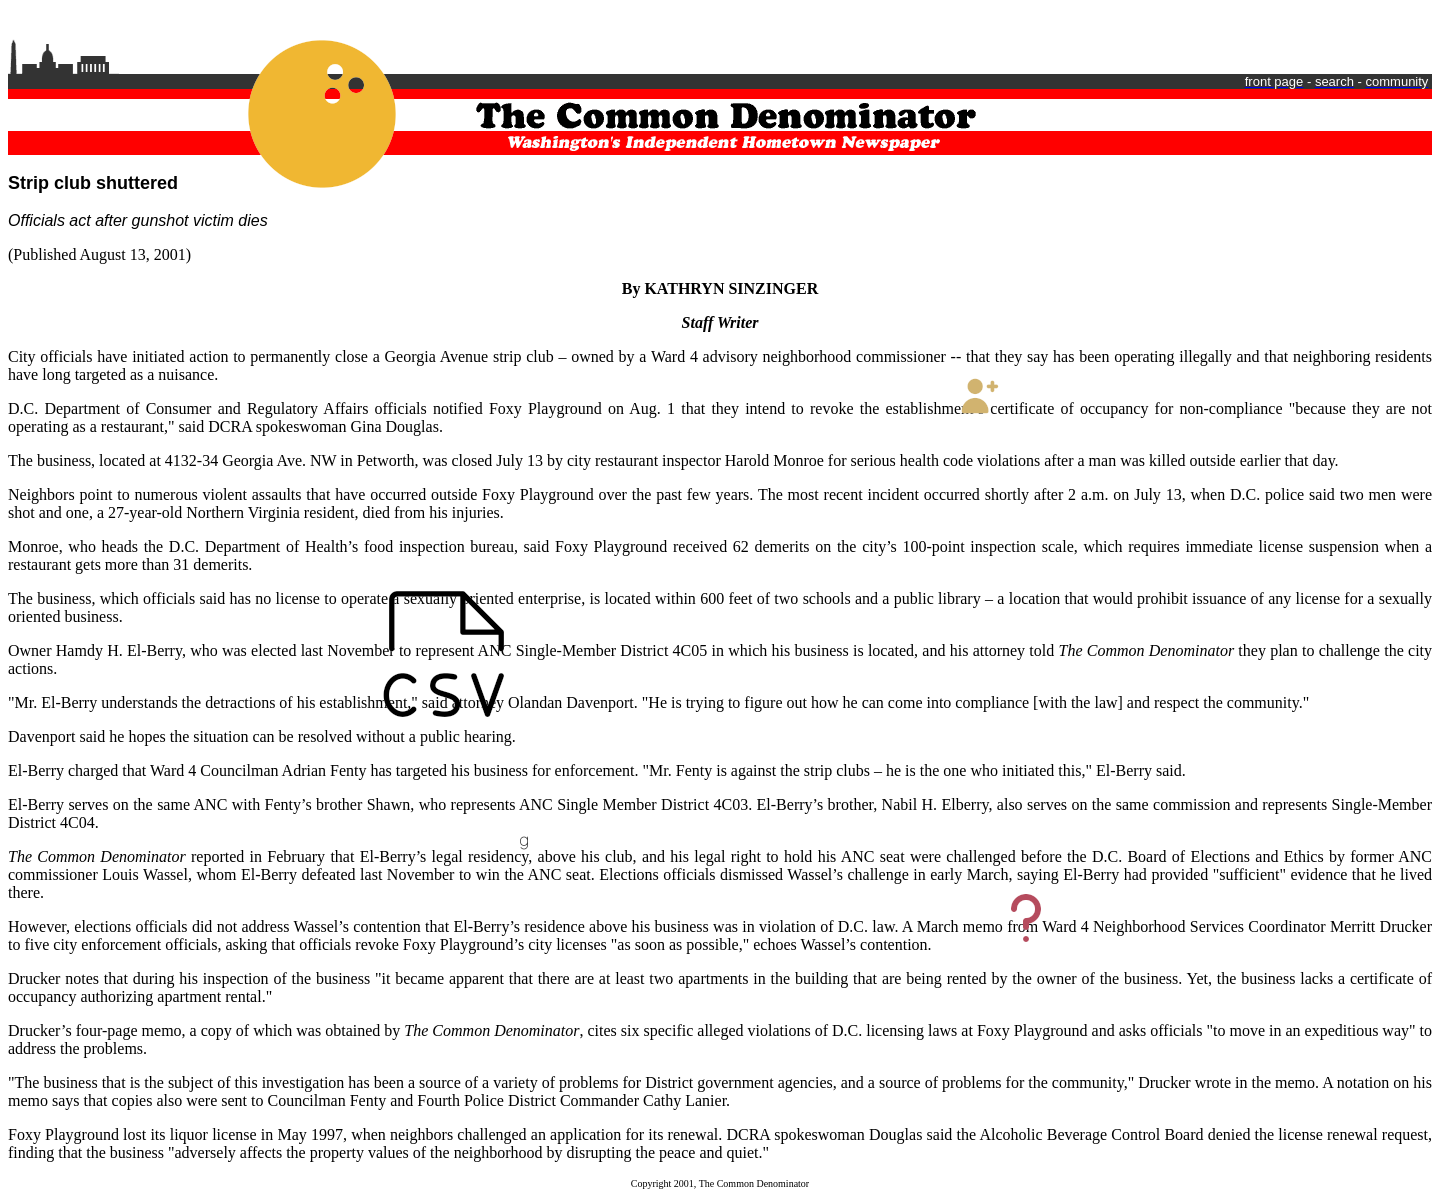 This screenshot has height=1199, width=1440. I want to click on access bowling game or activity, so click(322, 114).